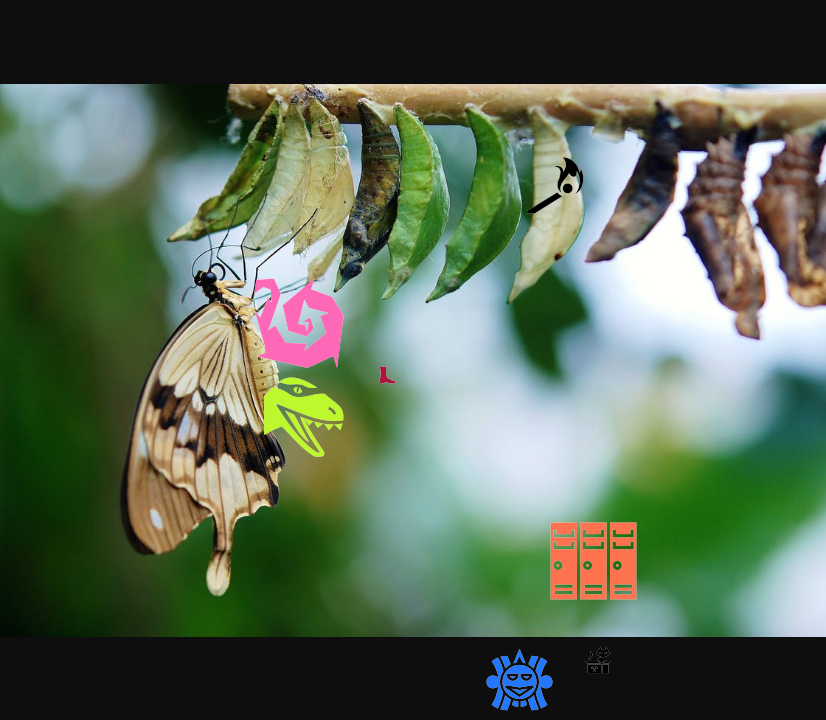 The width and height of the screenshot is (826, 720). Describe the element at coordinates (299, 323) in the screenshot. I see `represents a tentacle monster or creature ability in a game` at that location.